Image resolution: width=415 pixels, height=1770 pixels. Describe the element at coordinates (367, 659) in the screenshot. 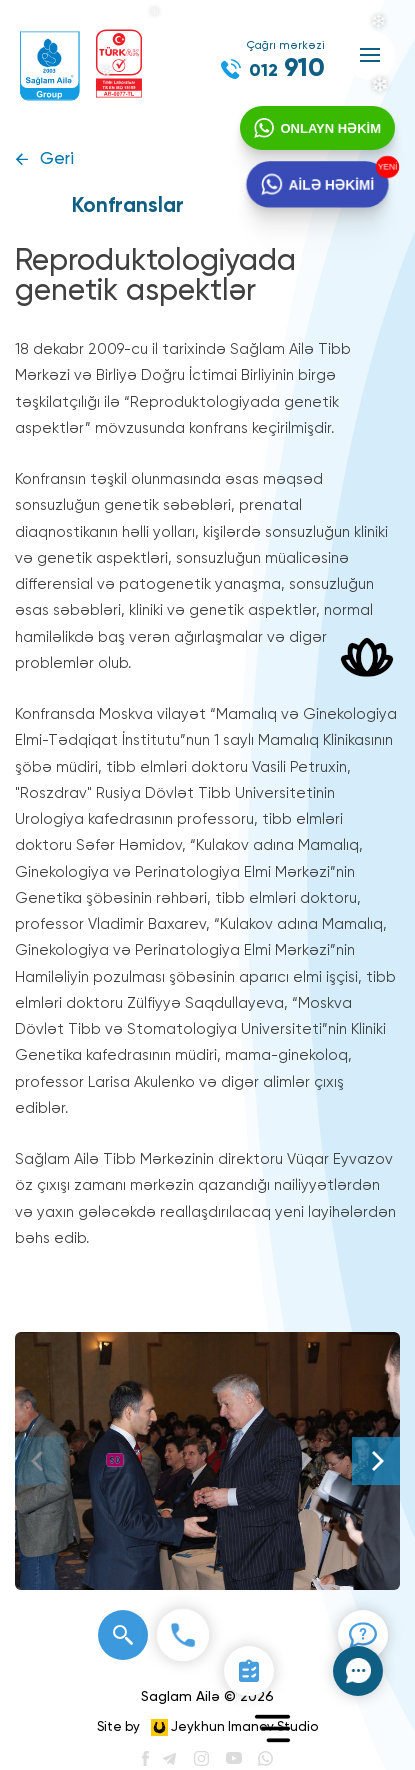

I see `access meditation or mindfulness features` at that location.